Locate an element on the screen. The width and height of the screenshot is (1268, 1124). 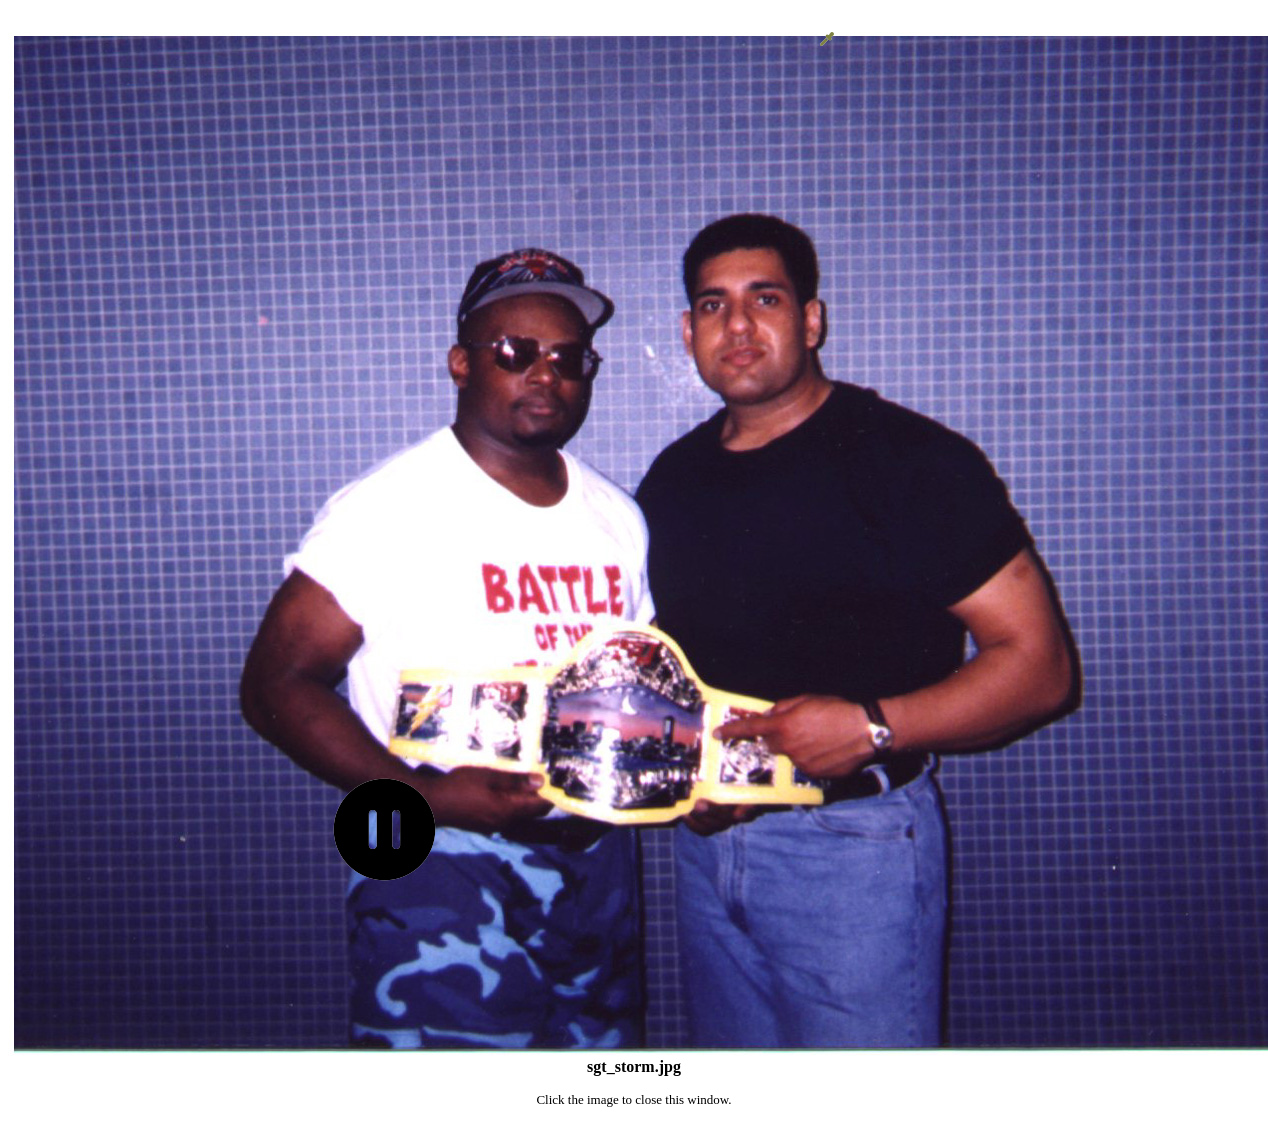
pause media playback is located at coordinates (384, 829).